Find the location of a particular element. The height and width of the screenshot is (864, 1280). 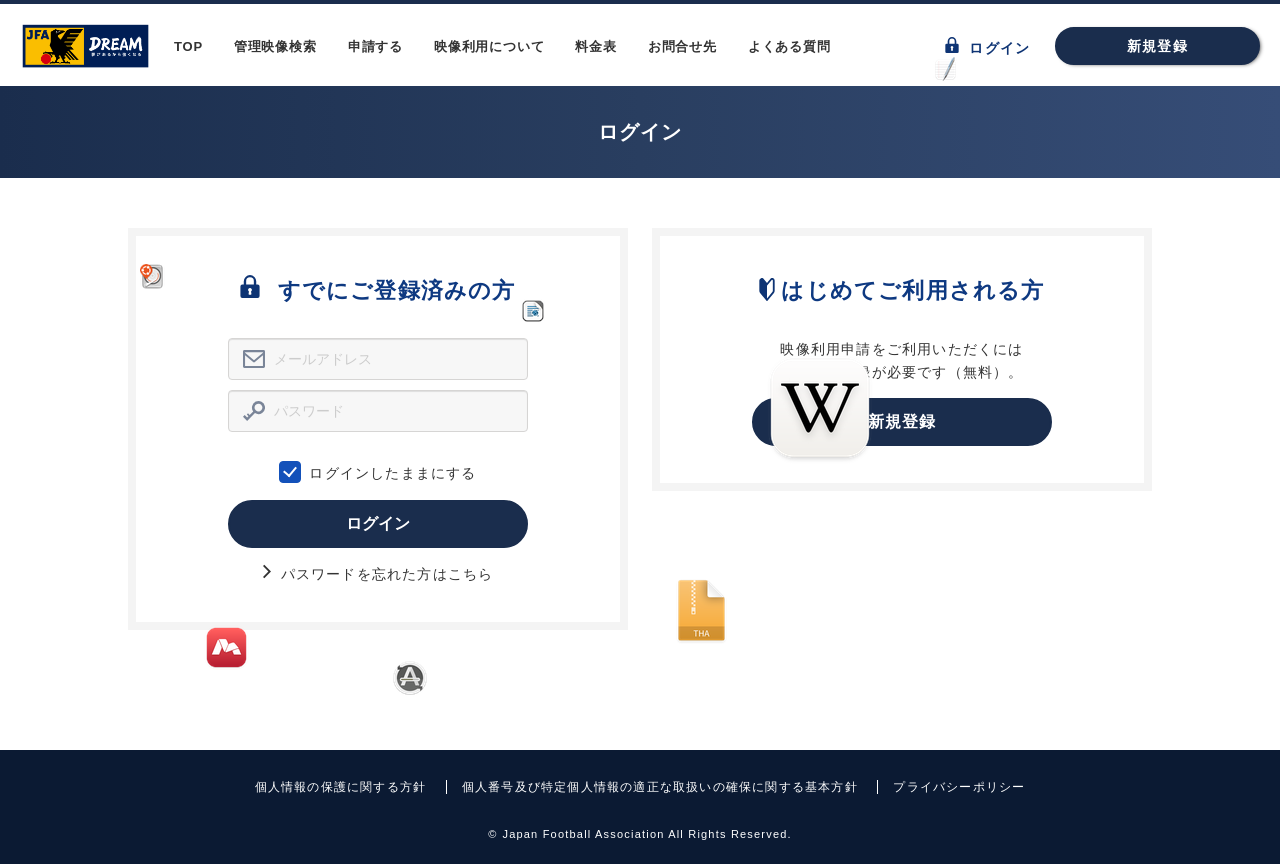

open the software updater application is located at coordinates (410, 678).